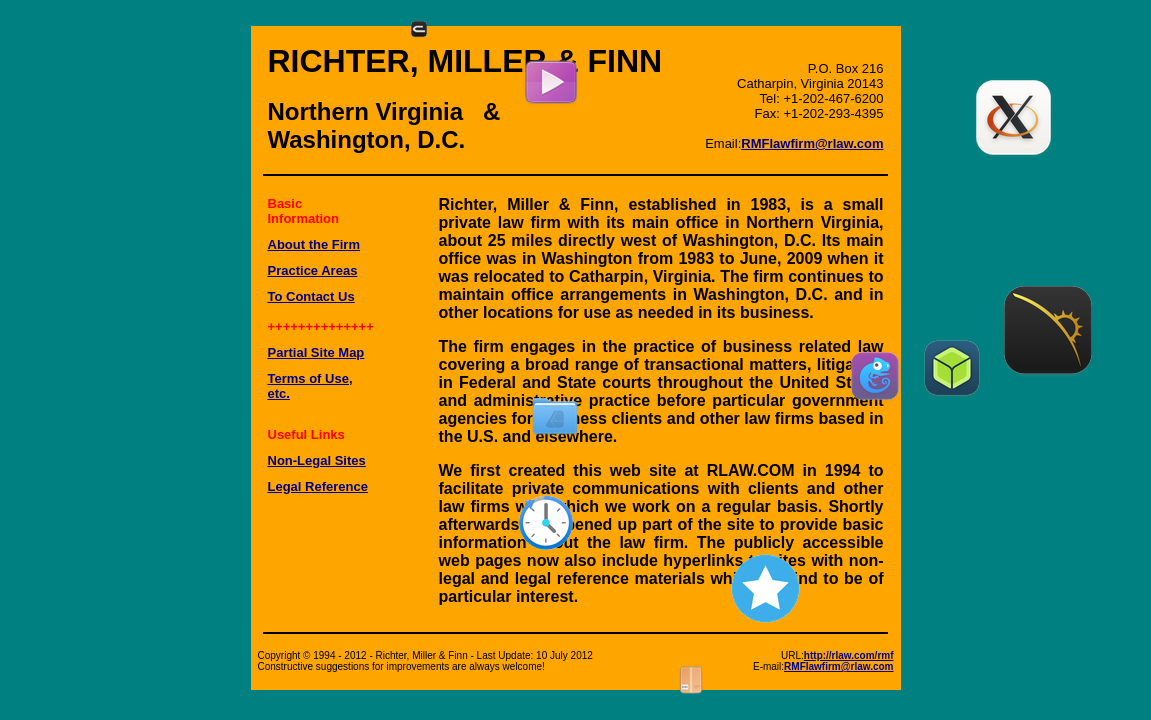 This screenshot has width=1151, height=720. I want to click on launch xorg display server application, so click(1013, 117).